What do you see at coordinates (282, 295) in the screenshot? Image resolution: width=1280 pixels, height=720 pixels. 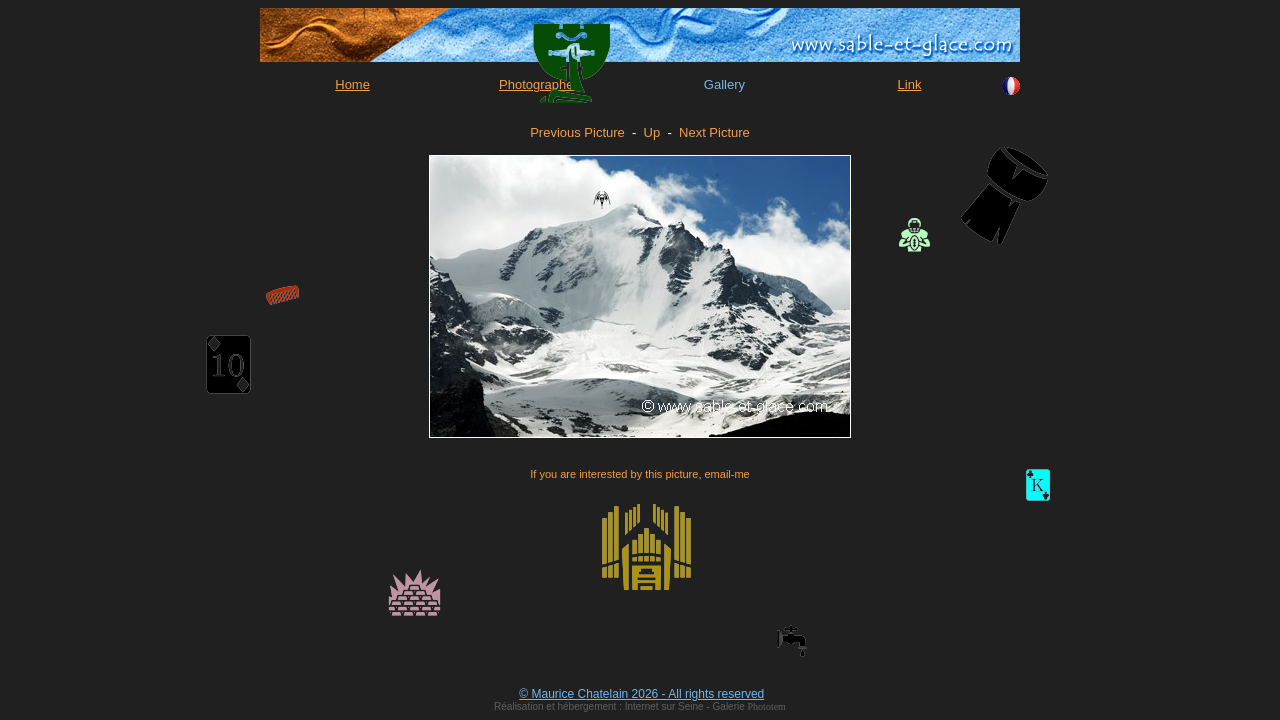 I see `access grooming or personal care settings` at bounding box center [282, 295].